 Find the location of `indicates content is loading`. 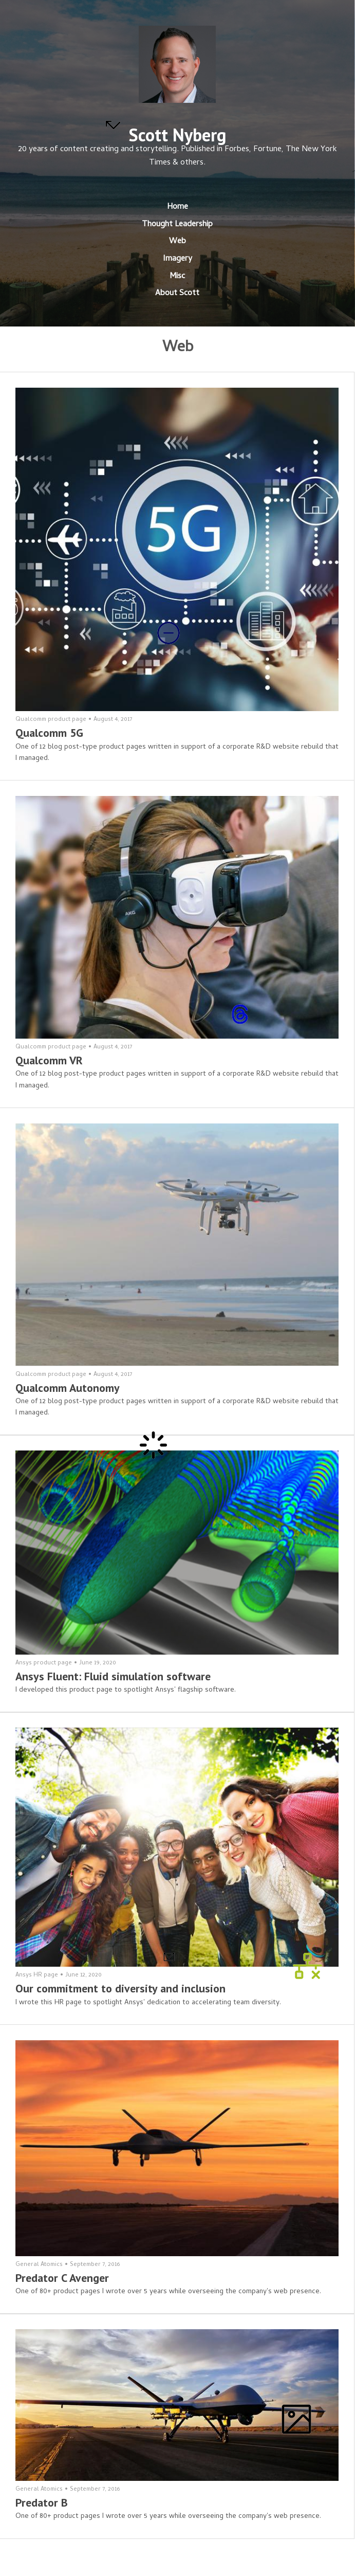

indicates content is loading is located at coordinates (153, 1445).